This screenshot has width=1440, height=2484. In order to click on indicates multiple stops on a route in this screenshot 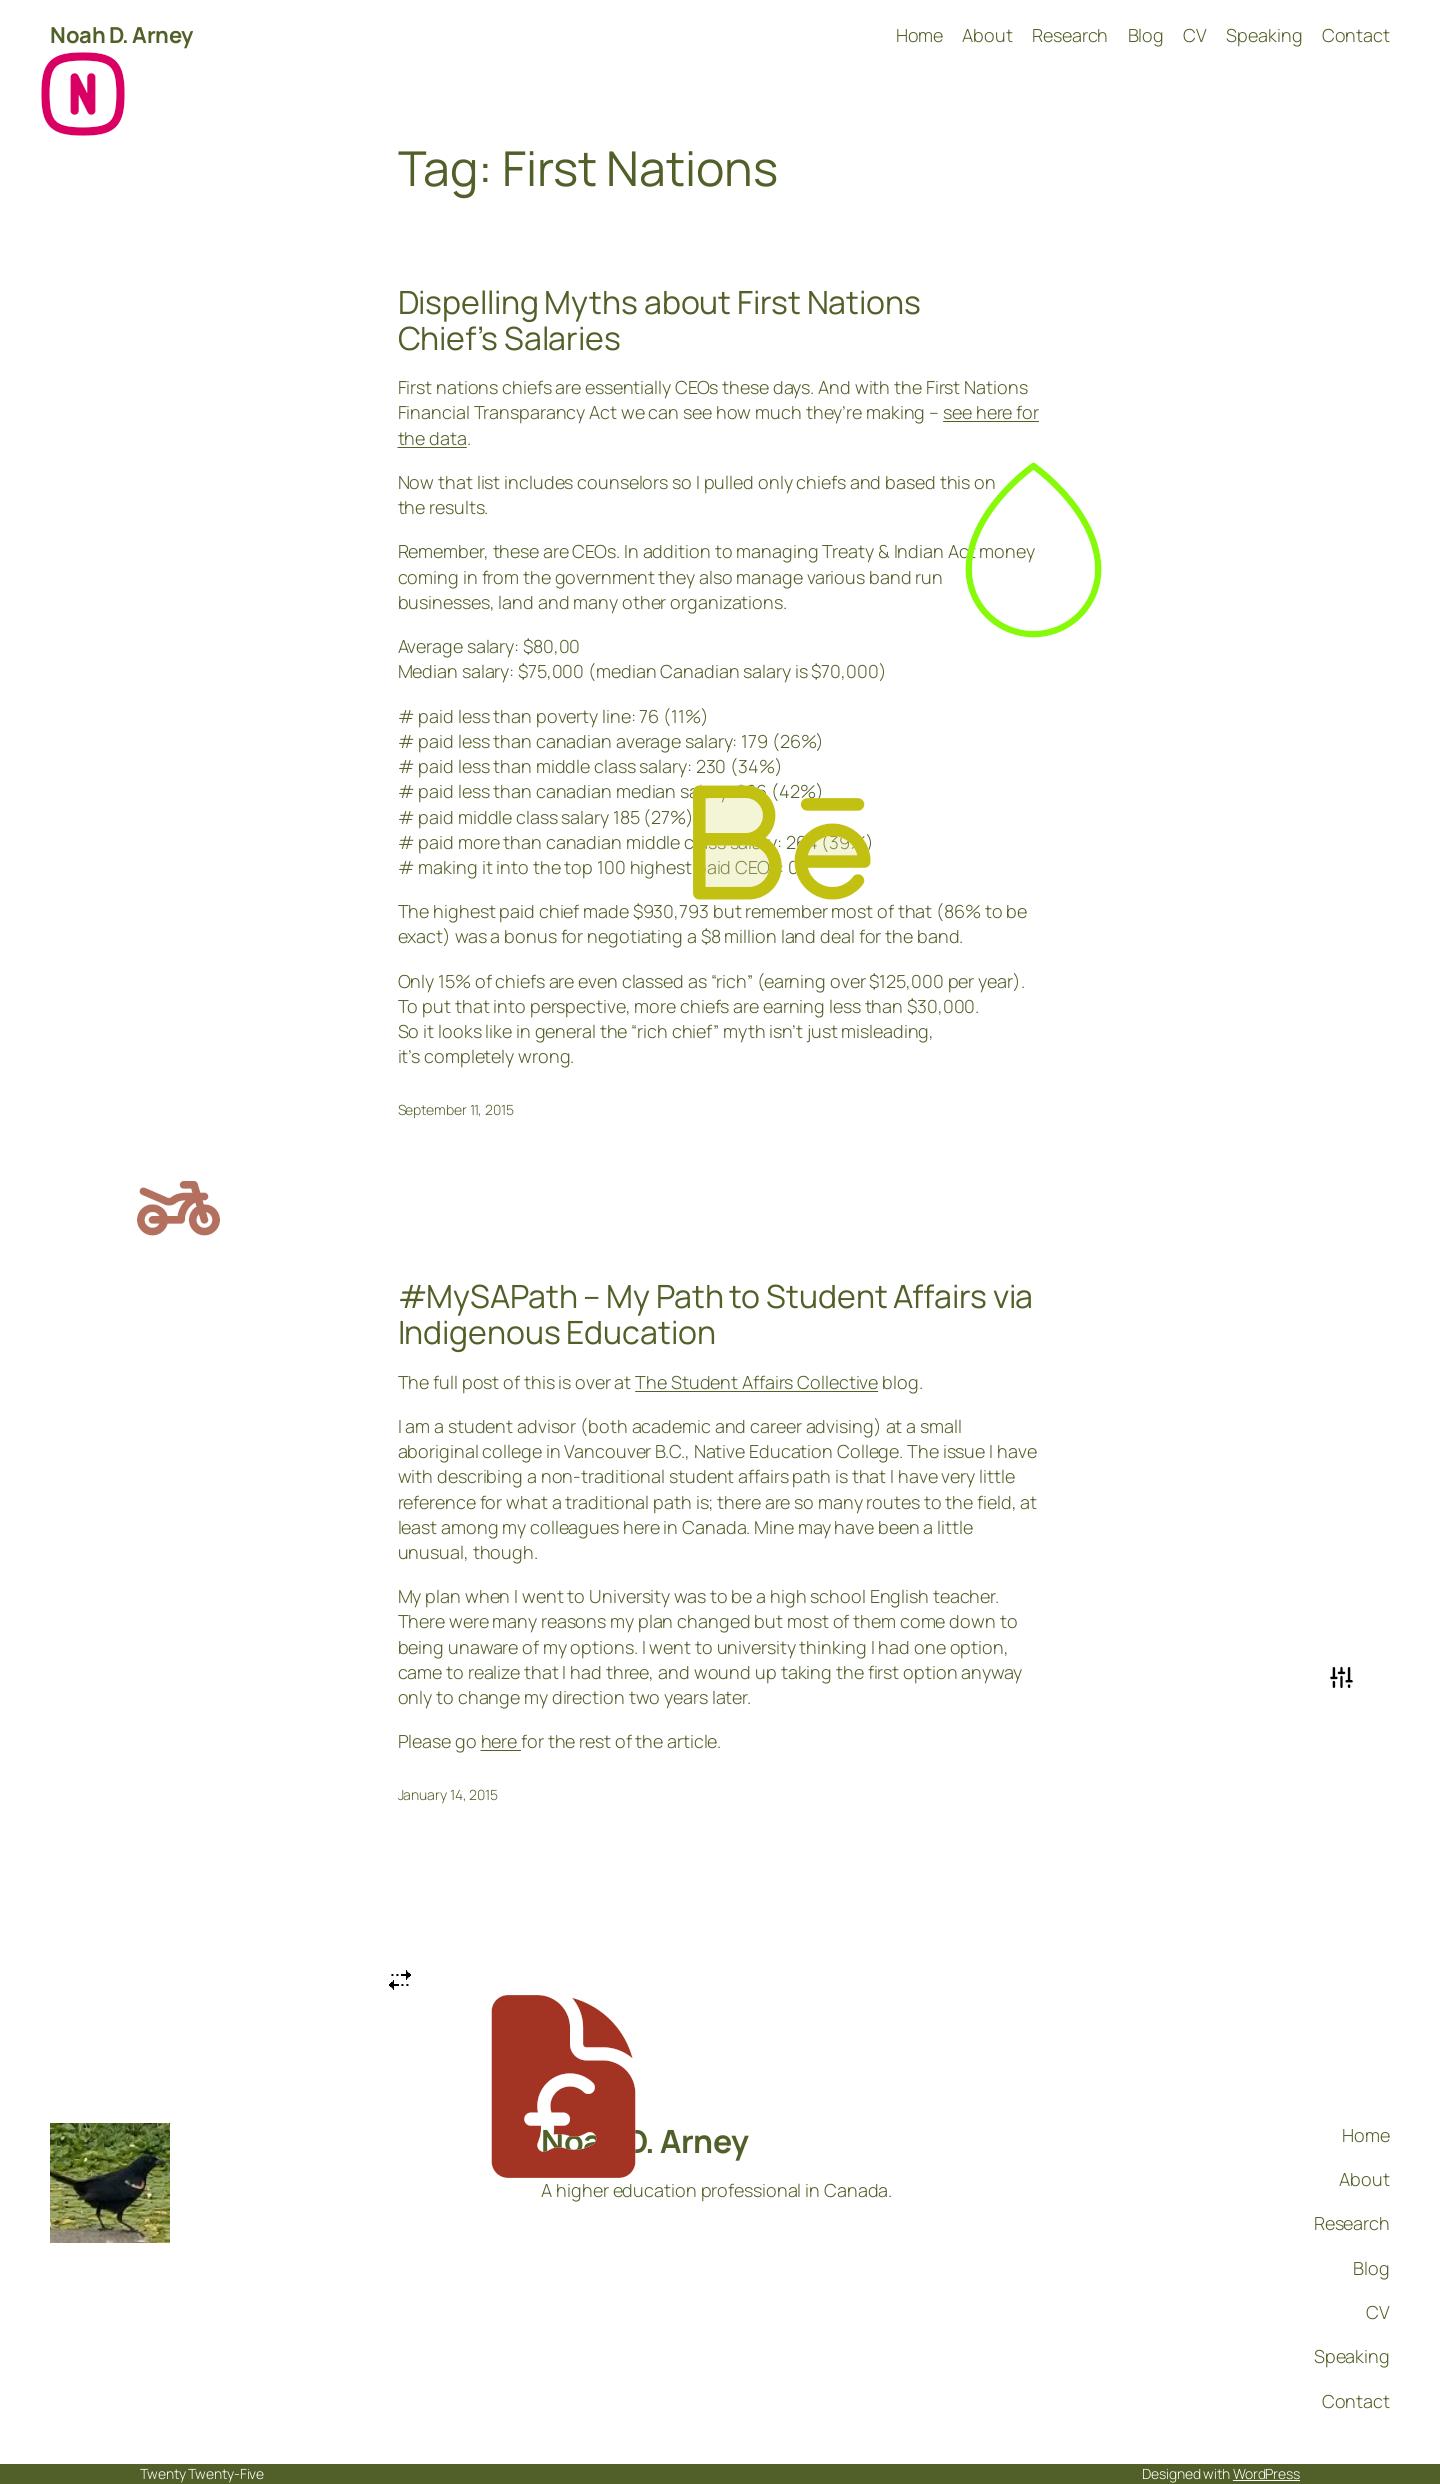, I will do `click(400, 1980)`.